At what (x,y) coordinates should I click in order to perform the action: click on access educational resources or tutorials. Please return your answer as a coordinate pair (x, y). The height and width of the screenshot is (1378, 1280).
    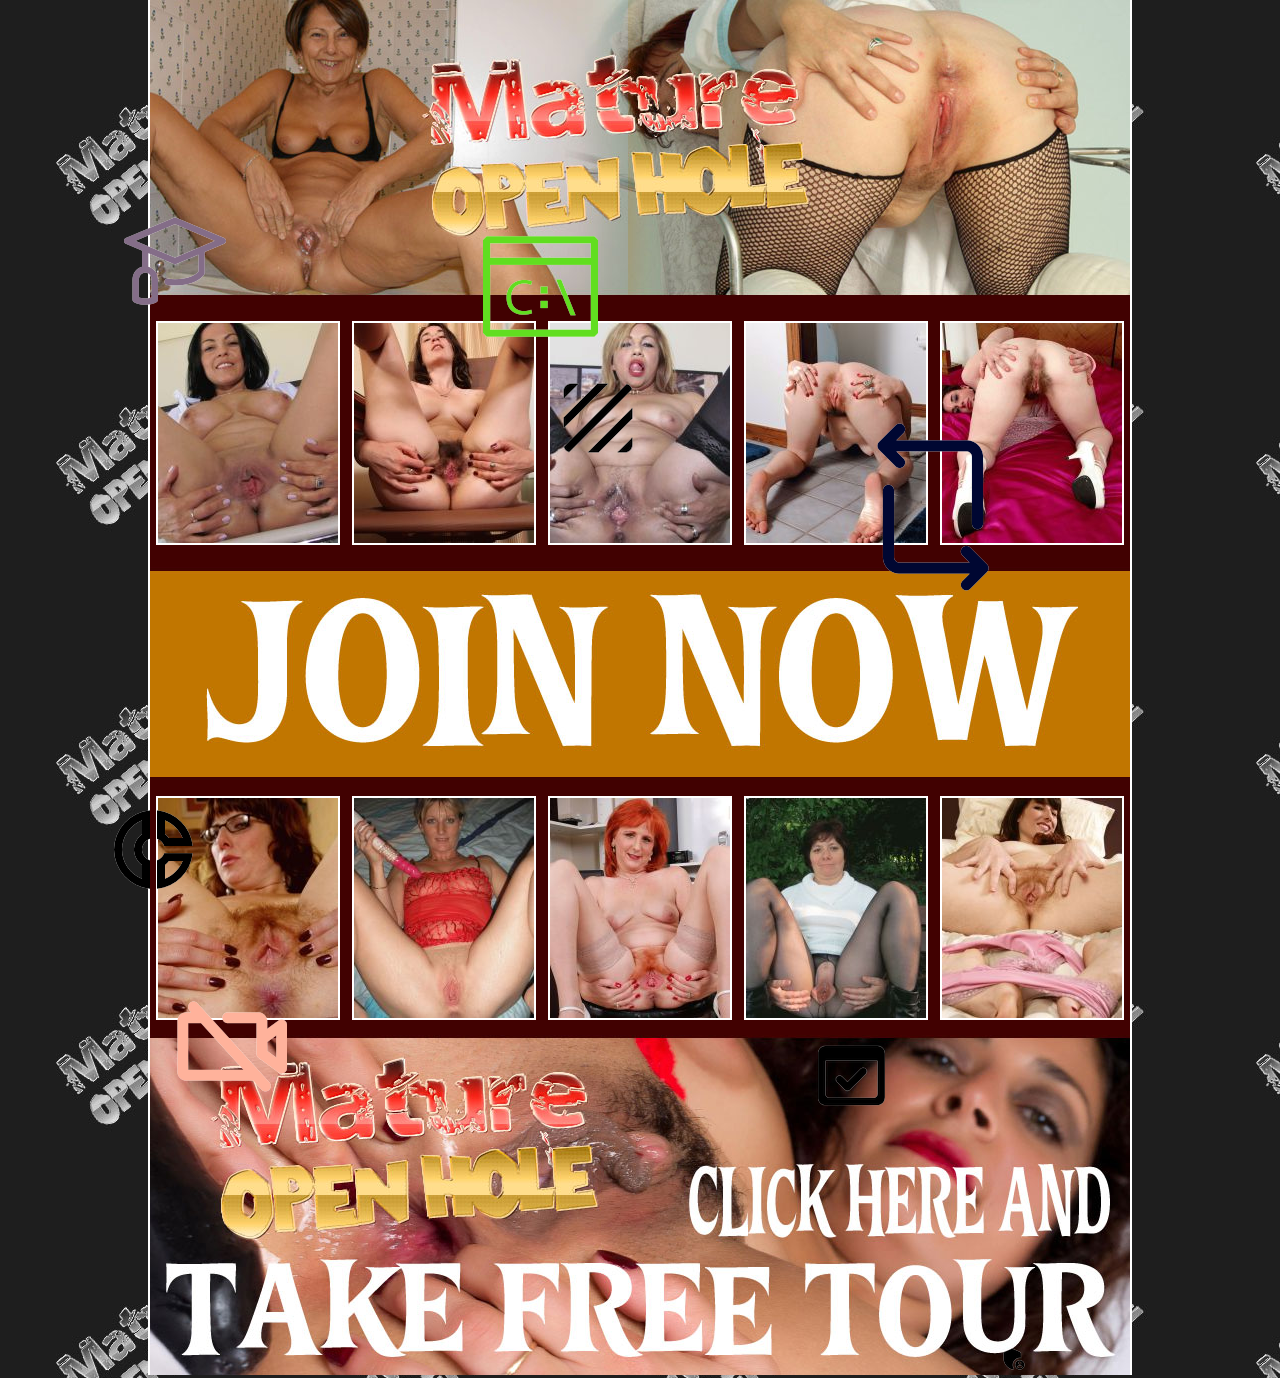
    Looking at the image, I should click on (175, 260).